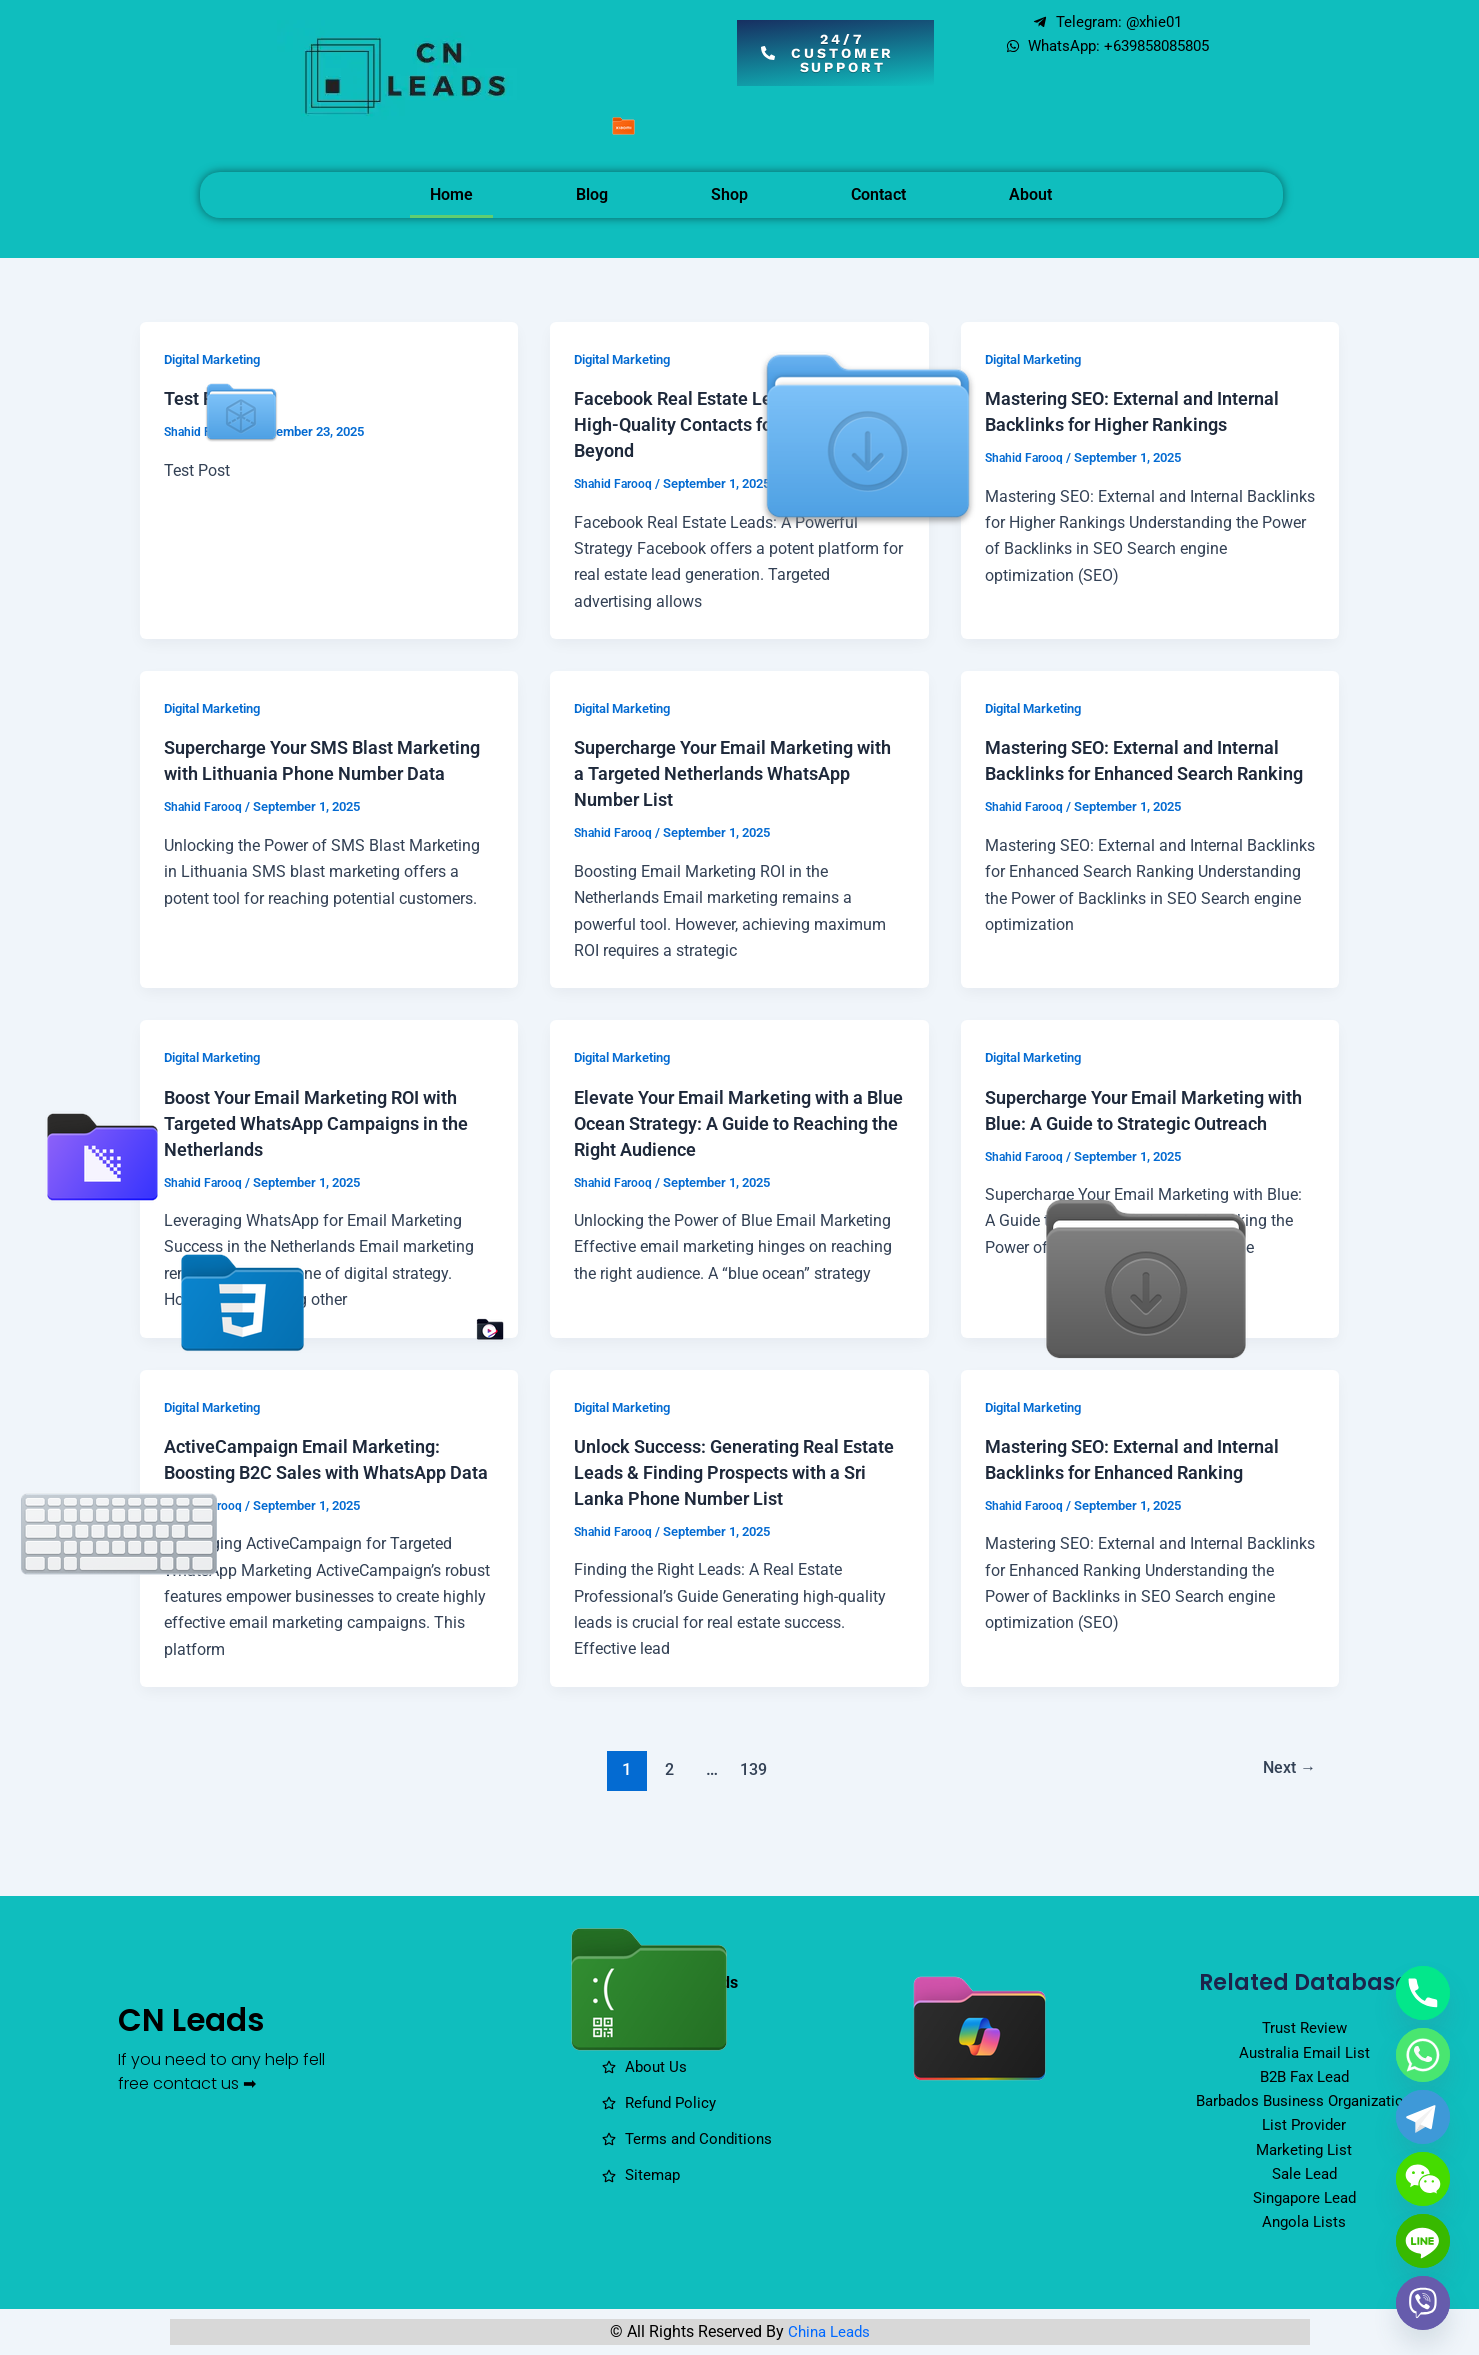 The width and height of the screenshot is (1479, 2355). Describe the element at coordinates (979, 2032) in the screenshot. I see `open folder containing Microsoft Copilot 365 files` at that location.